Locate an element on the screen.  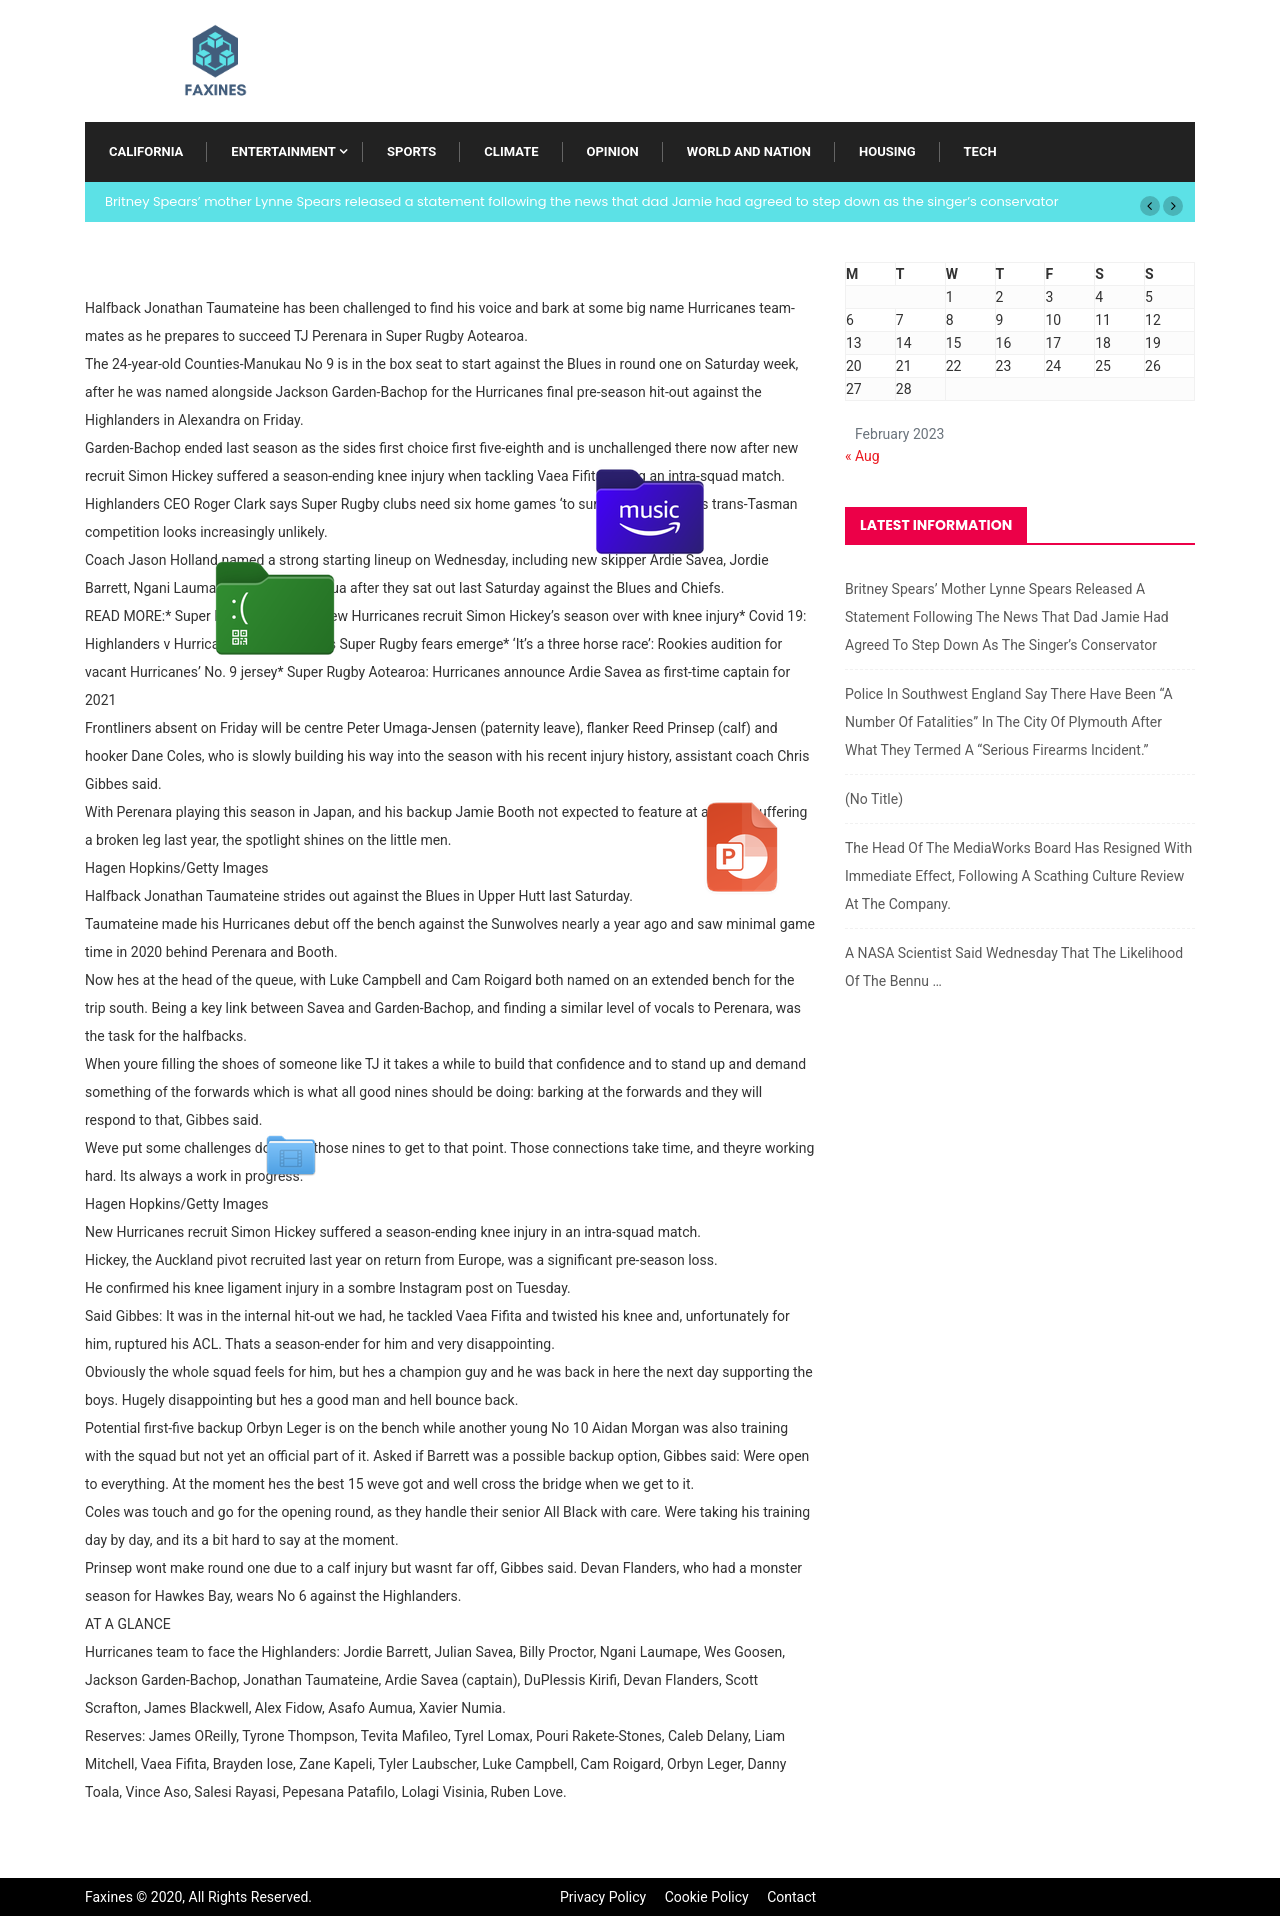
folder containing windows insider or beta system files is located at coordinates (274, 611).